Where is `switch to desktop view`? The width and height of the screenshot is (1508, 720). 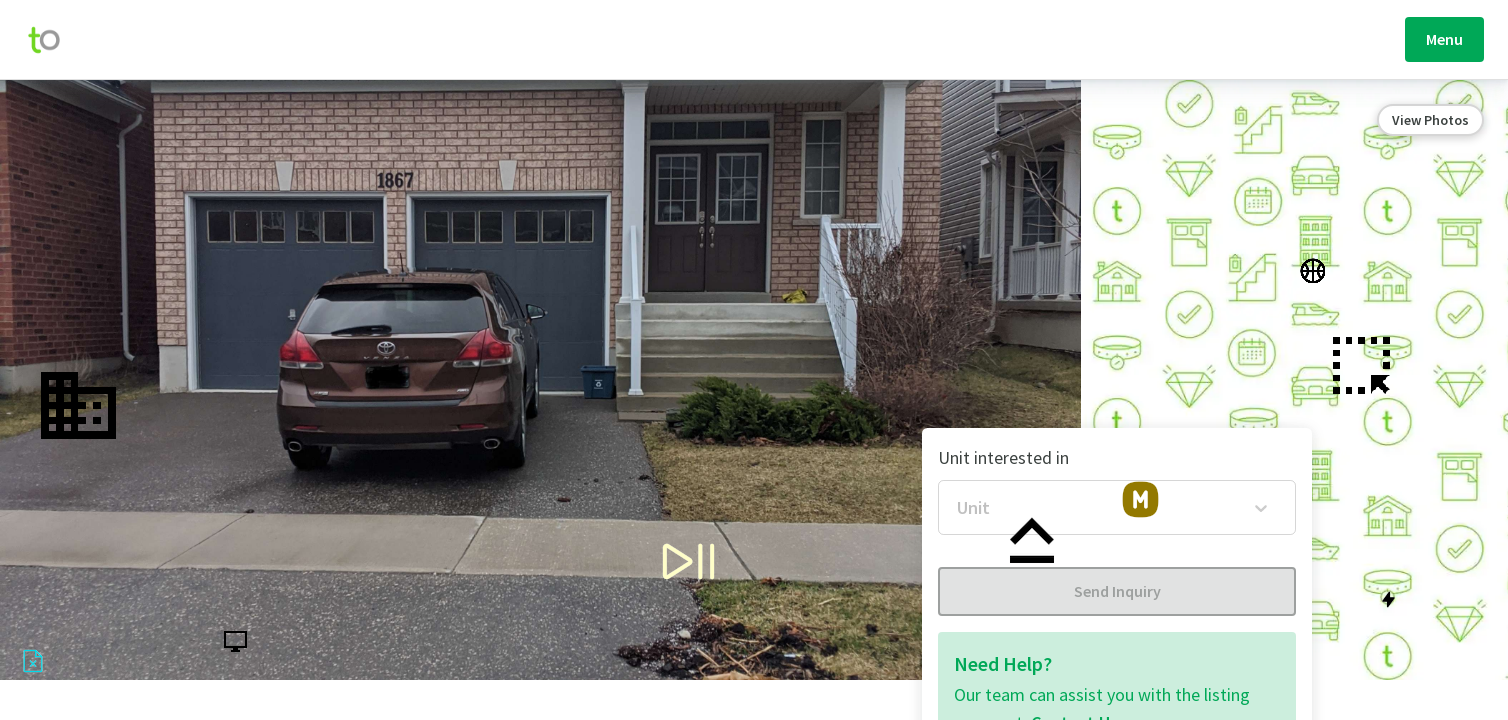 switch to desktop view is located at coordinates (235, 641).